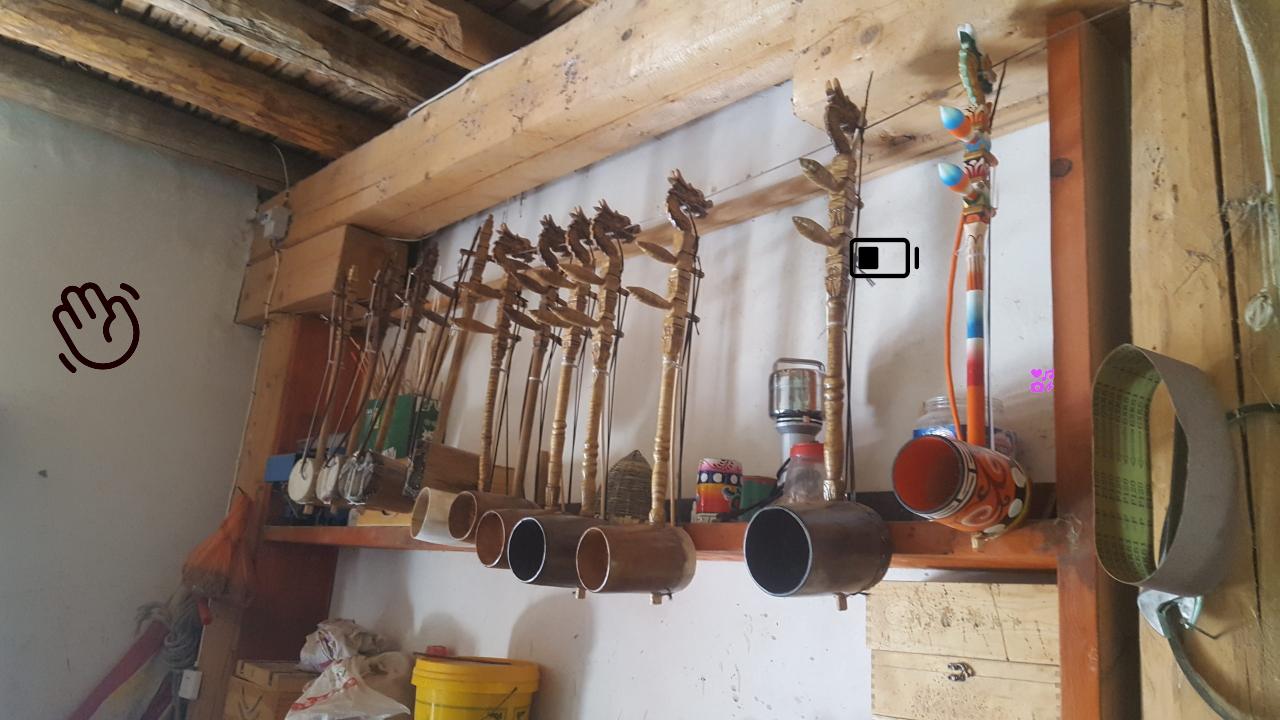 The height and width of the screenshot is (720, 1280). I want to click on access media and creative tools, so click(1042, 380).